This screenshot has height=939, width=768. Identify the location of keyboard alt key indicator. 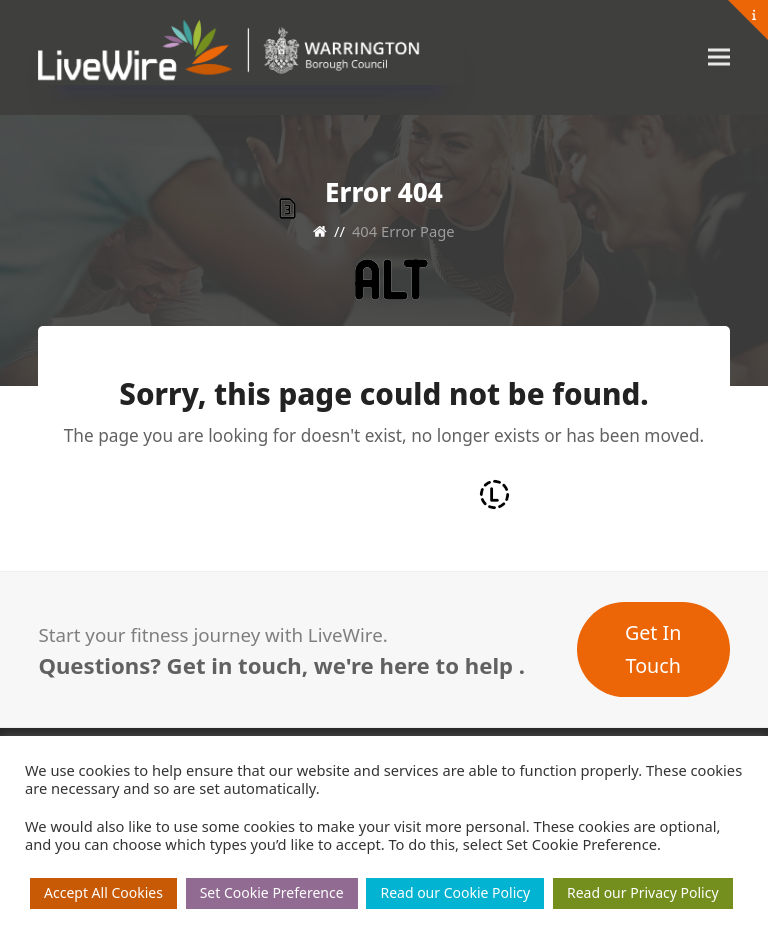
(391, 279).